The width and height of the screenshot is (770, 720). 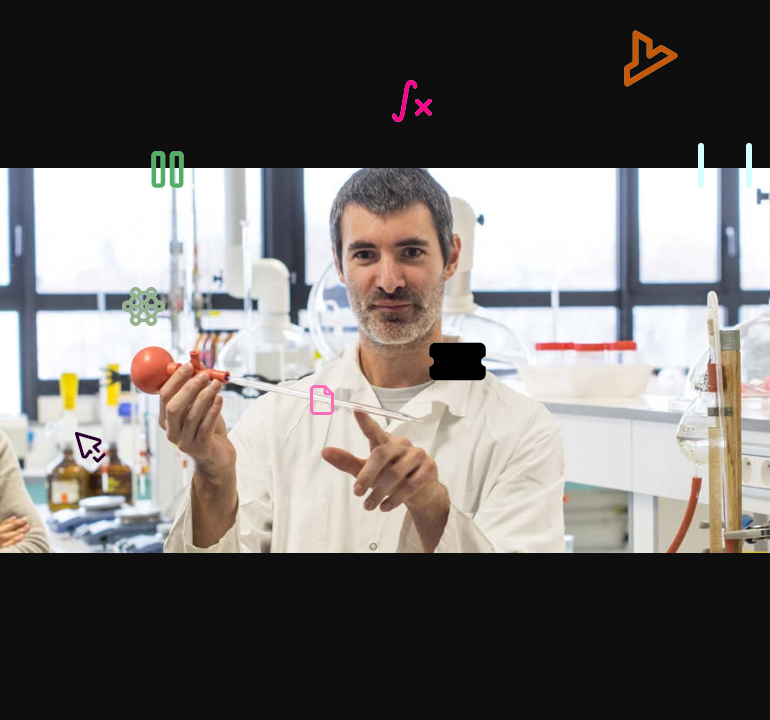 What do you see at coordinates (725, 164) in the screenshot?
I see `indicates a lane or column divider` at bounding box center [725, 164].